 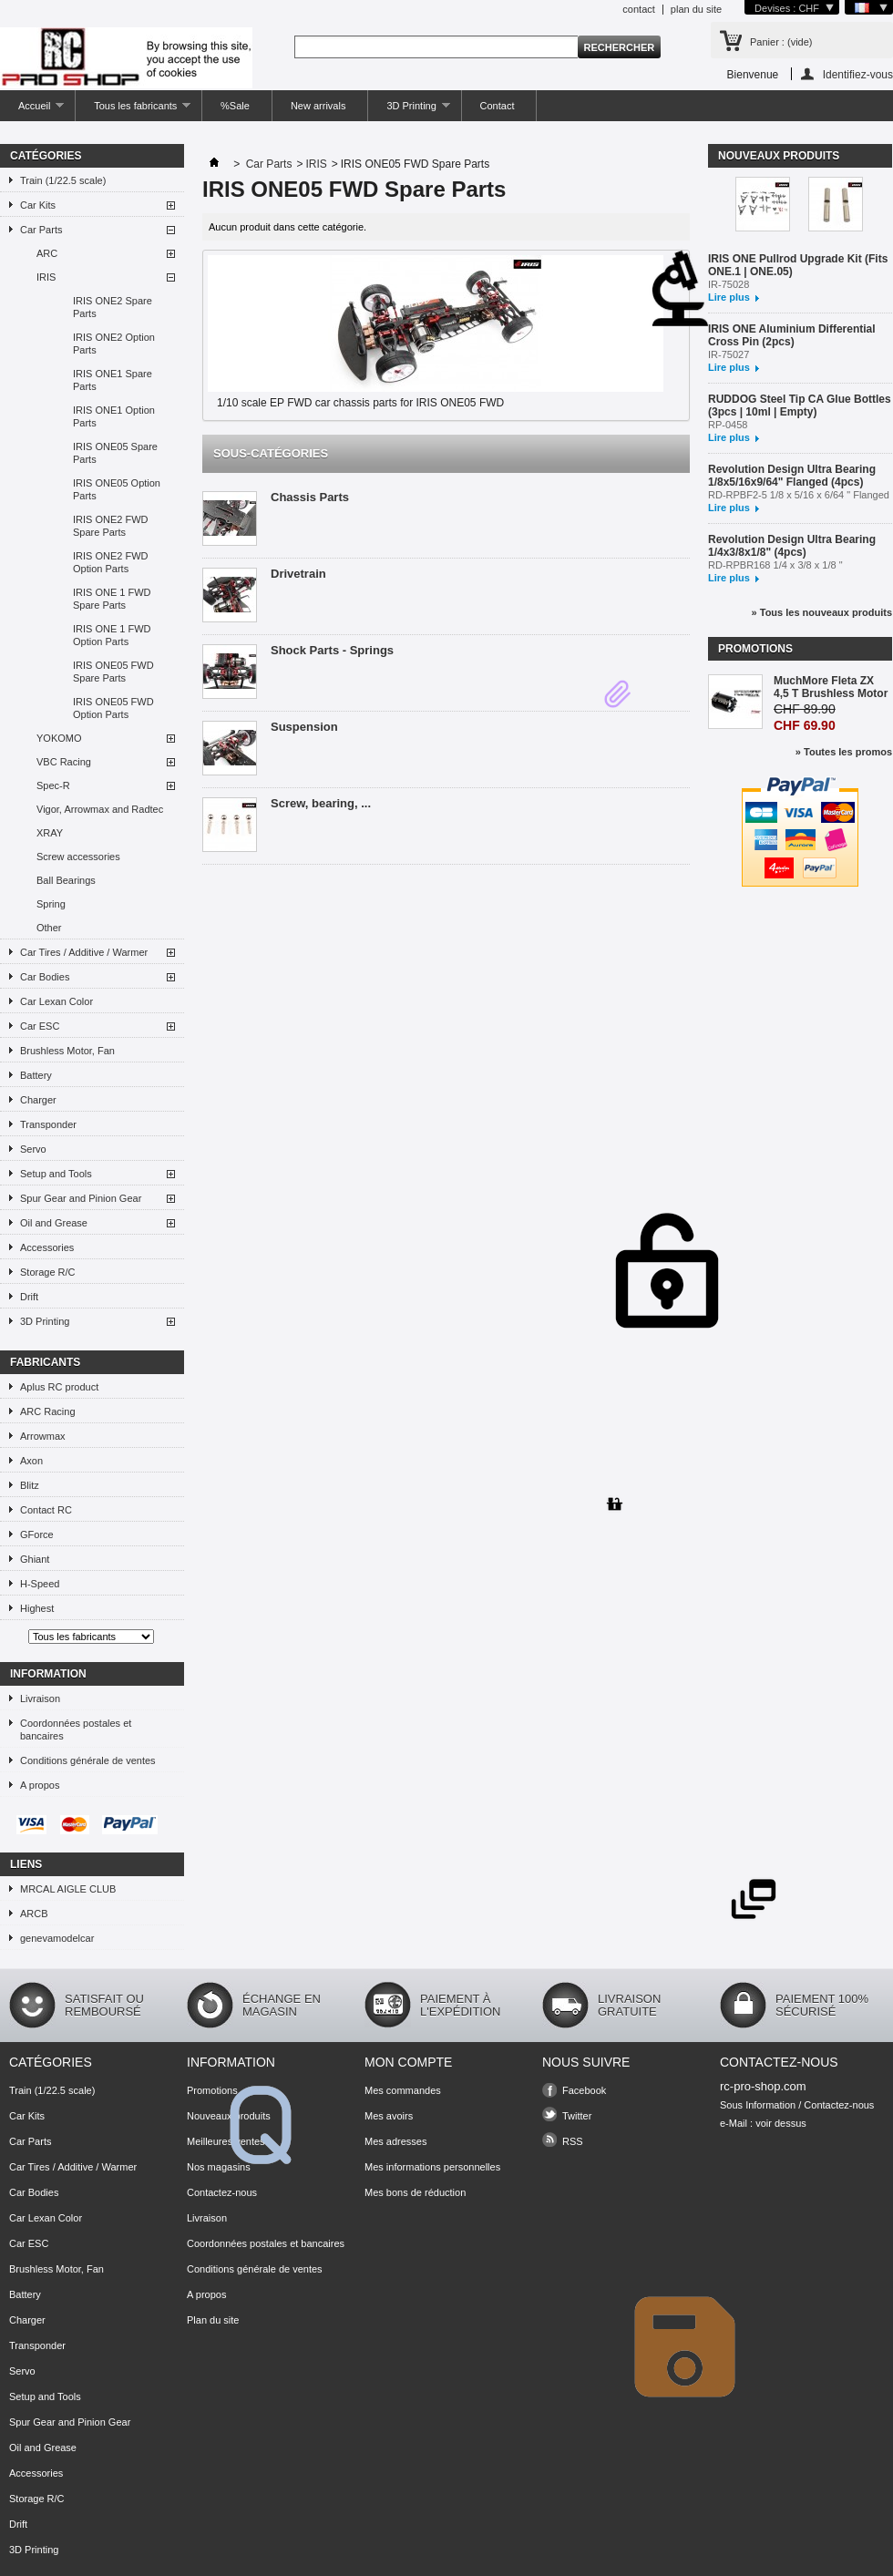 I want to click on represents the letter Q in alphabetical navigation, so click(x=261, y=2125).